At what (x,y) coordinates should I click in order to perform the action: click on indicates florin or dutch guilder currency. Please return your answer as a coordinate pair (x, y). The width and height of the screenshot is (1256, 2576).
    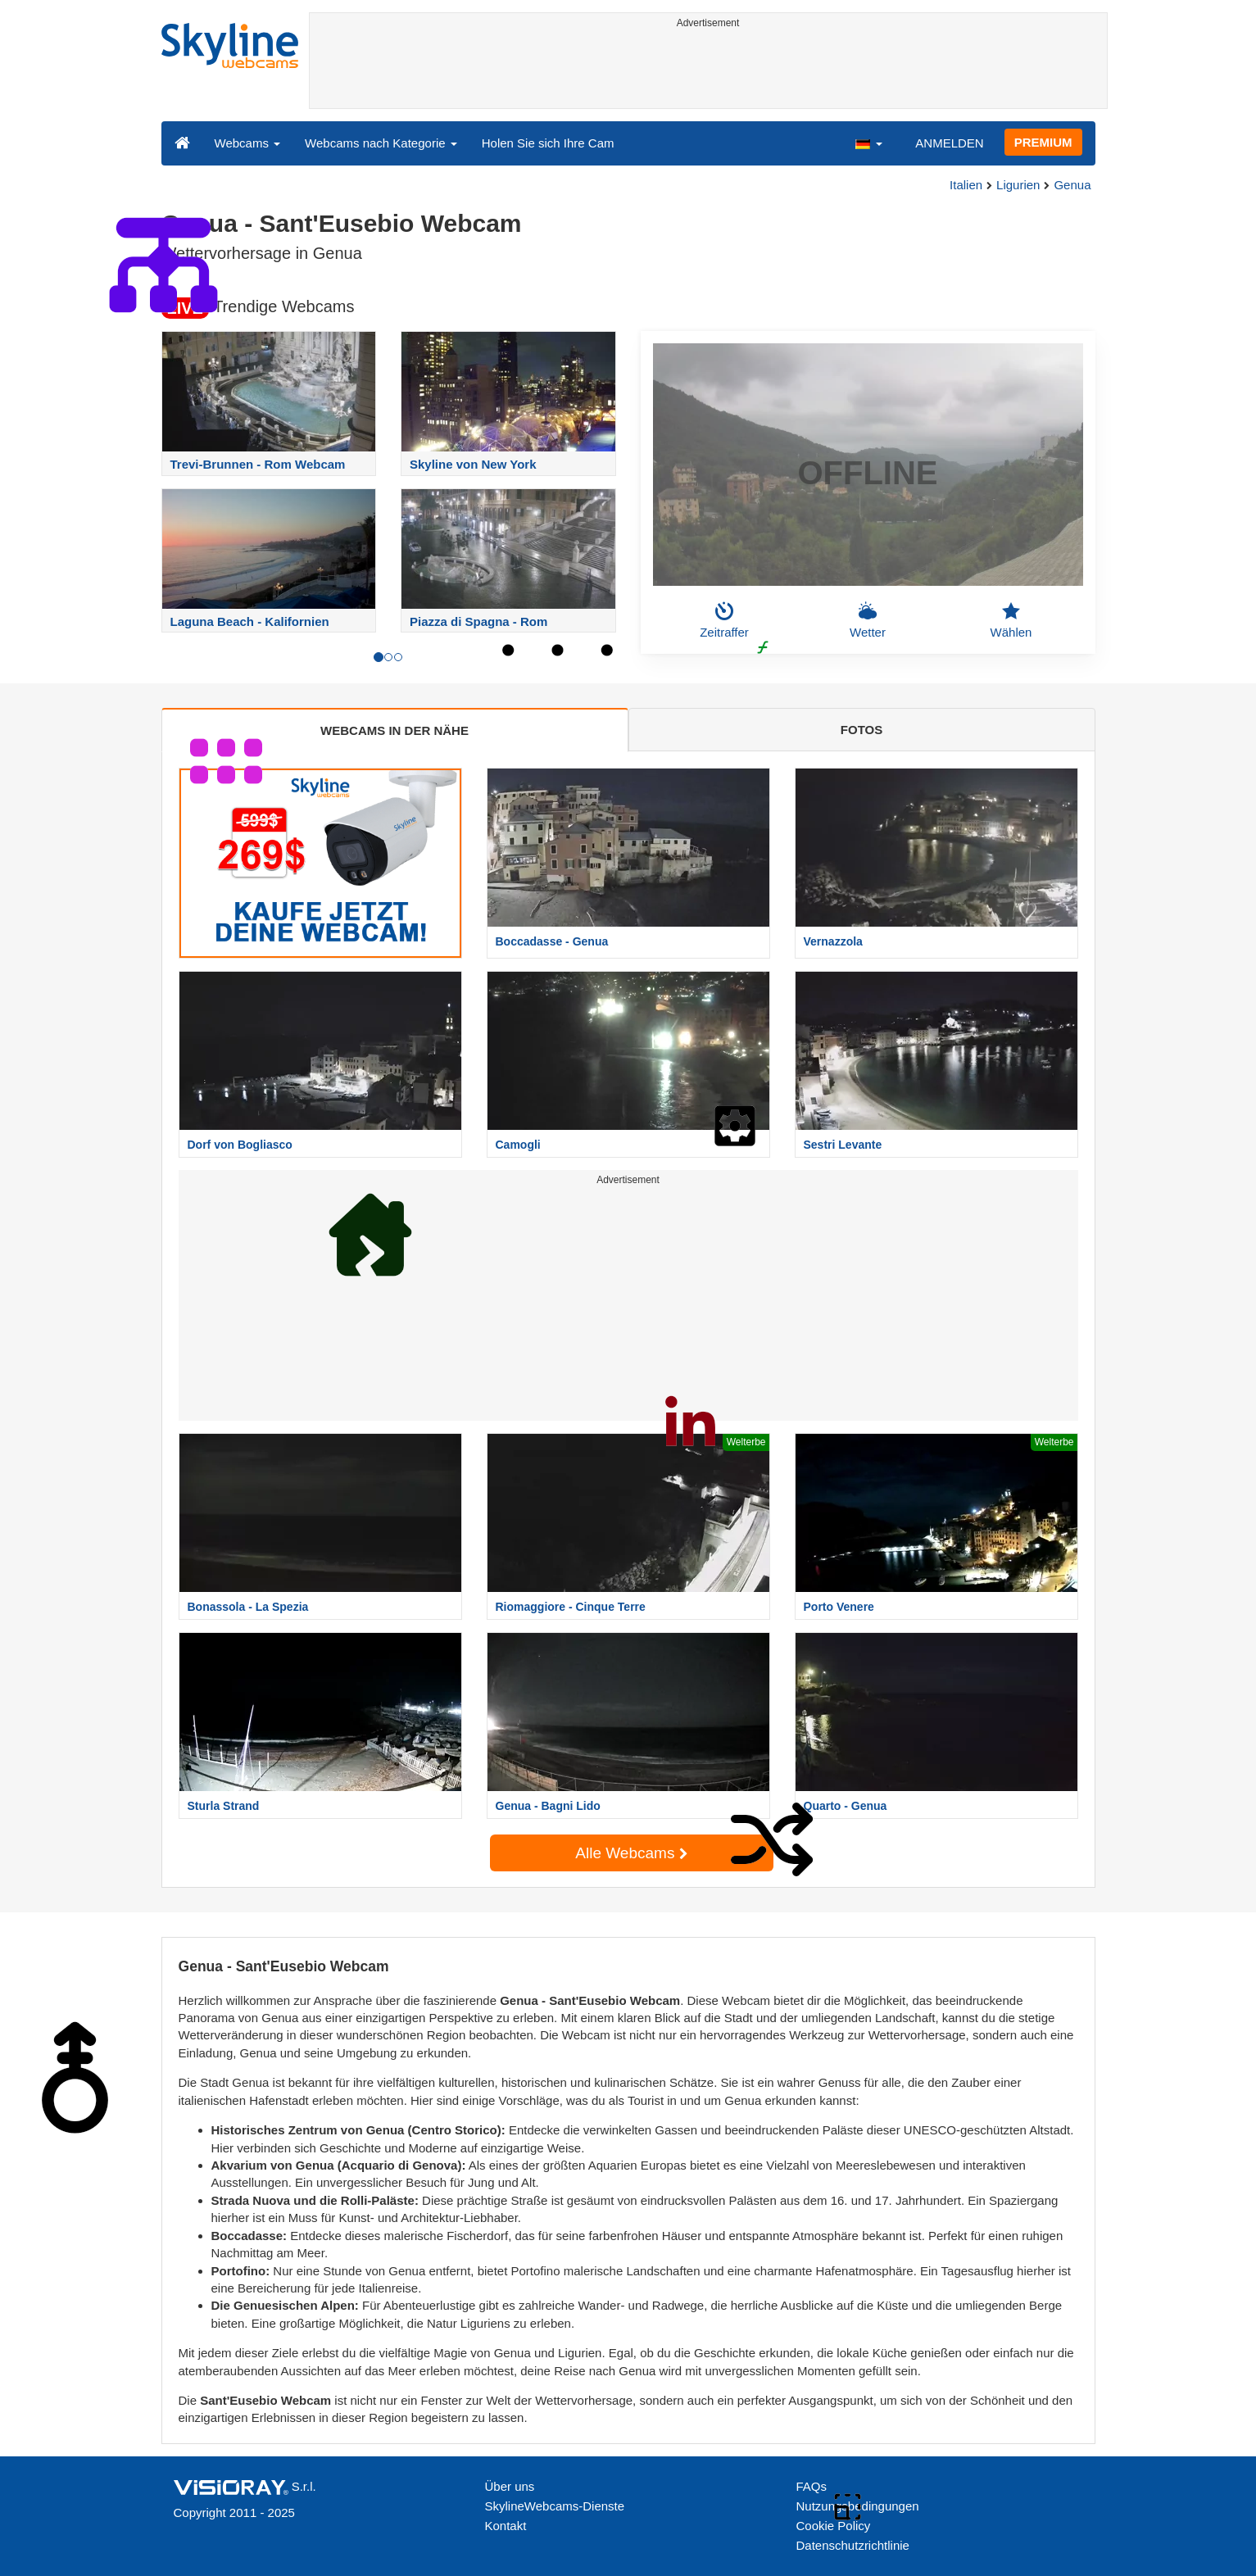
    Looking at the image, I should click on (763, 647).